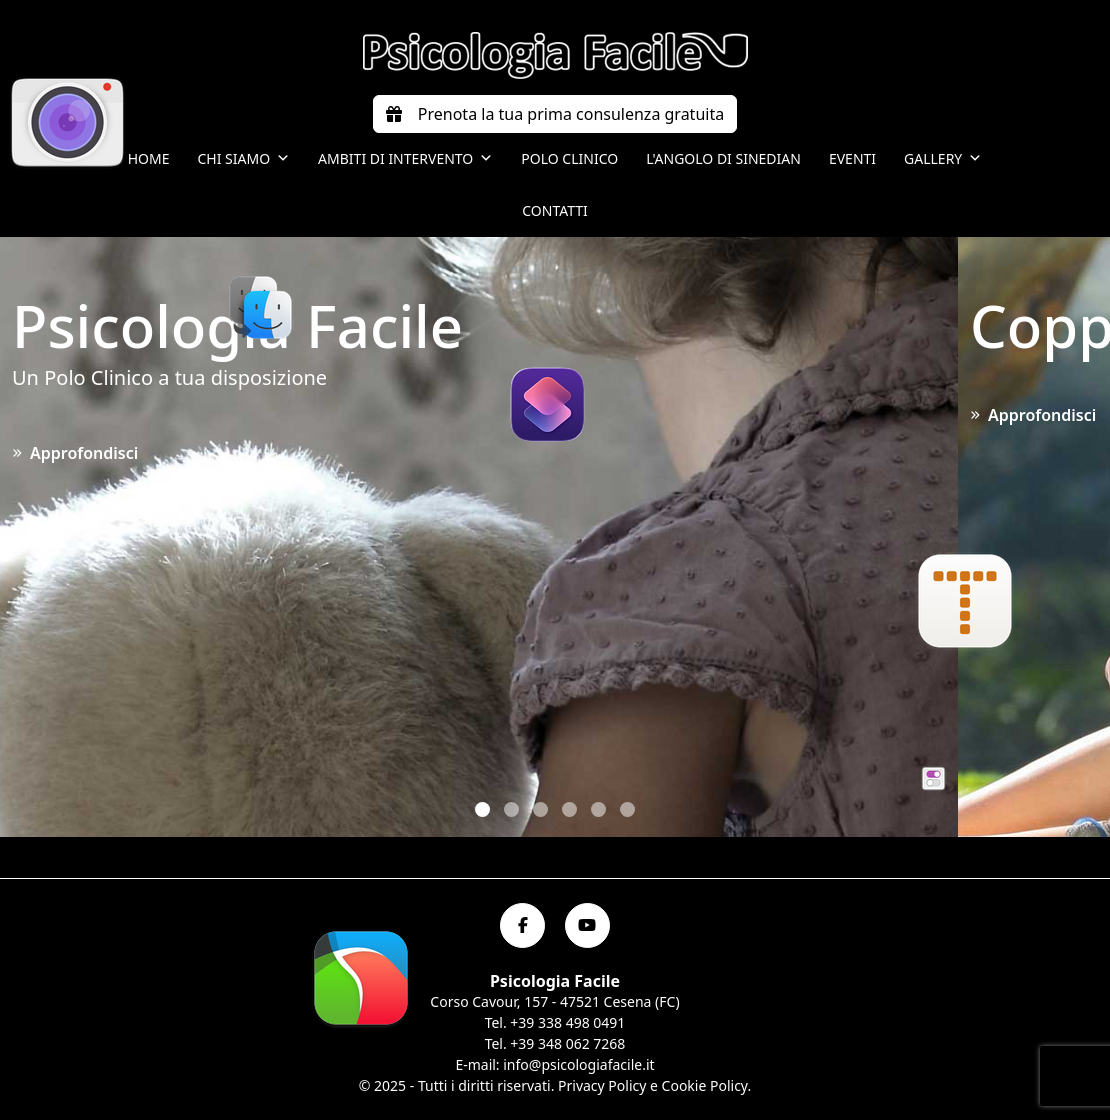 The height and width of the screenshot is (1120, 1110). I want to click on open tipp10 typing tutor application, so click(965, 601).